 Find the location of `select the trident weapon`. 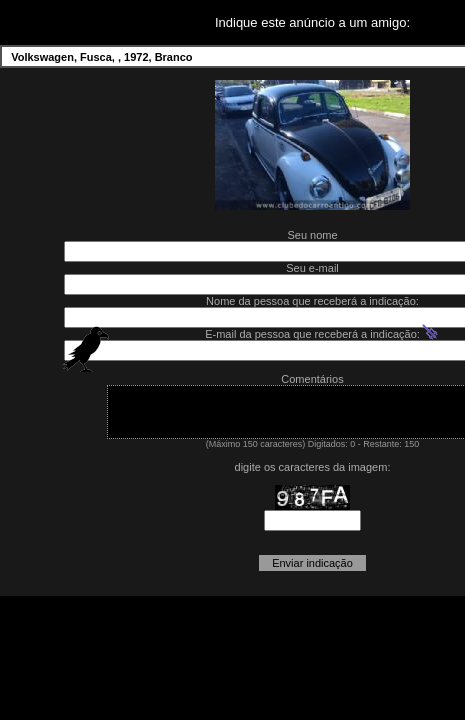

select the trident weapon is located at coordinates (430, 332).